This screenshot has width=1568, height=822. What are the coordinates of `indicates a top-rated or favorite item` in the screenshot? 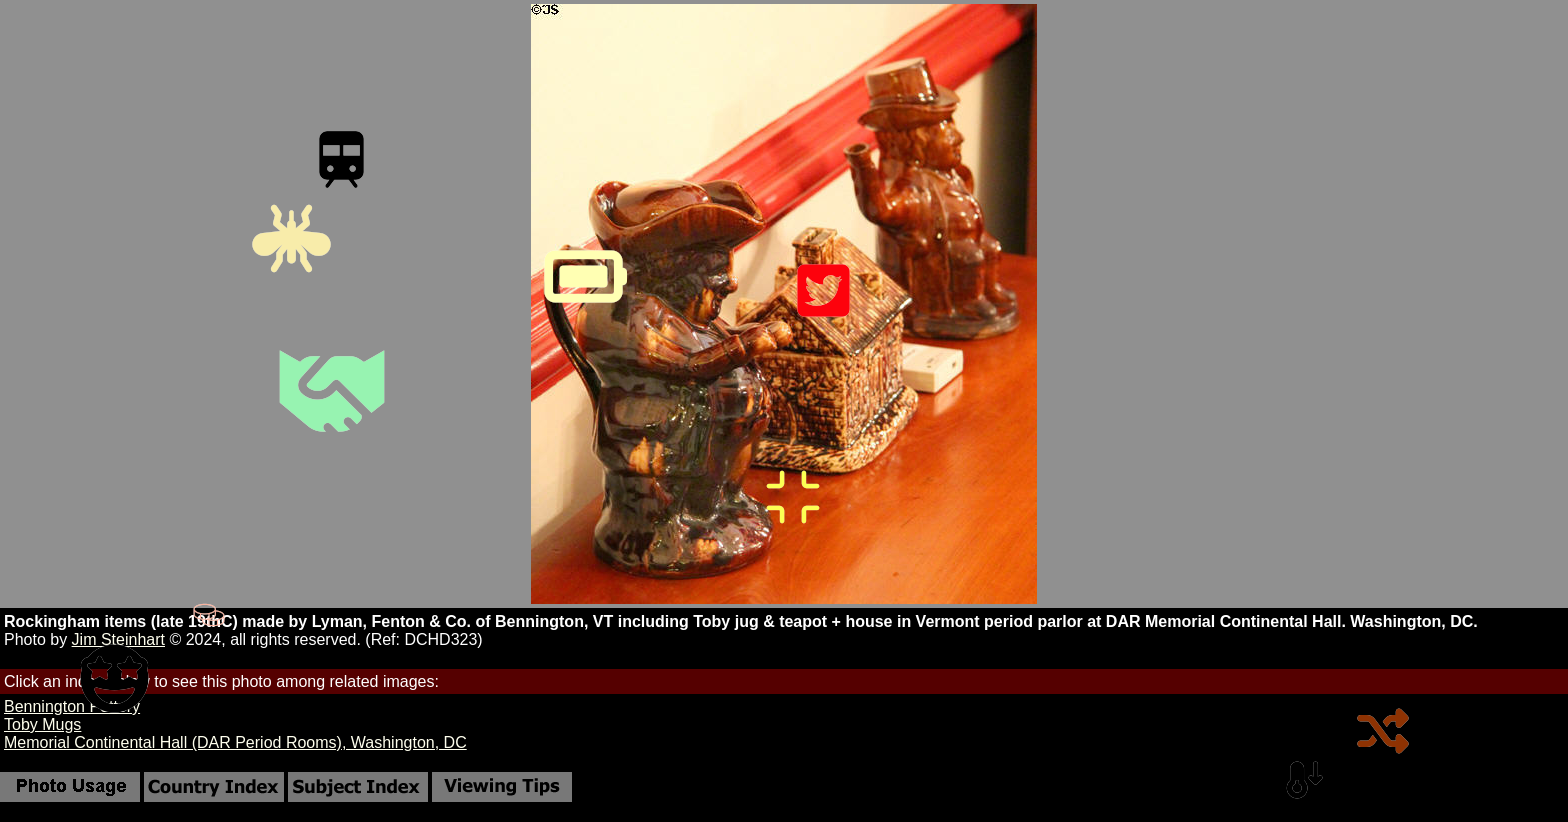 It's located at (114, 678).